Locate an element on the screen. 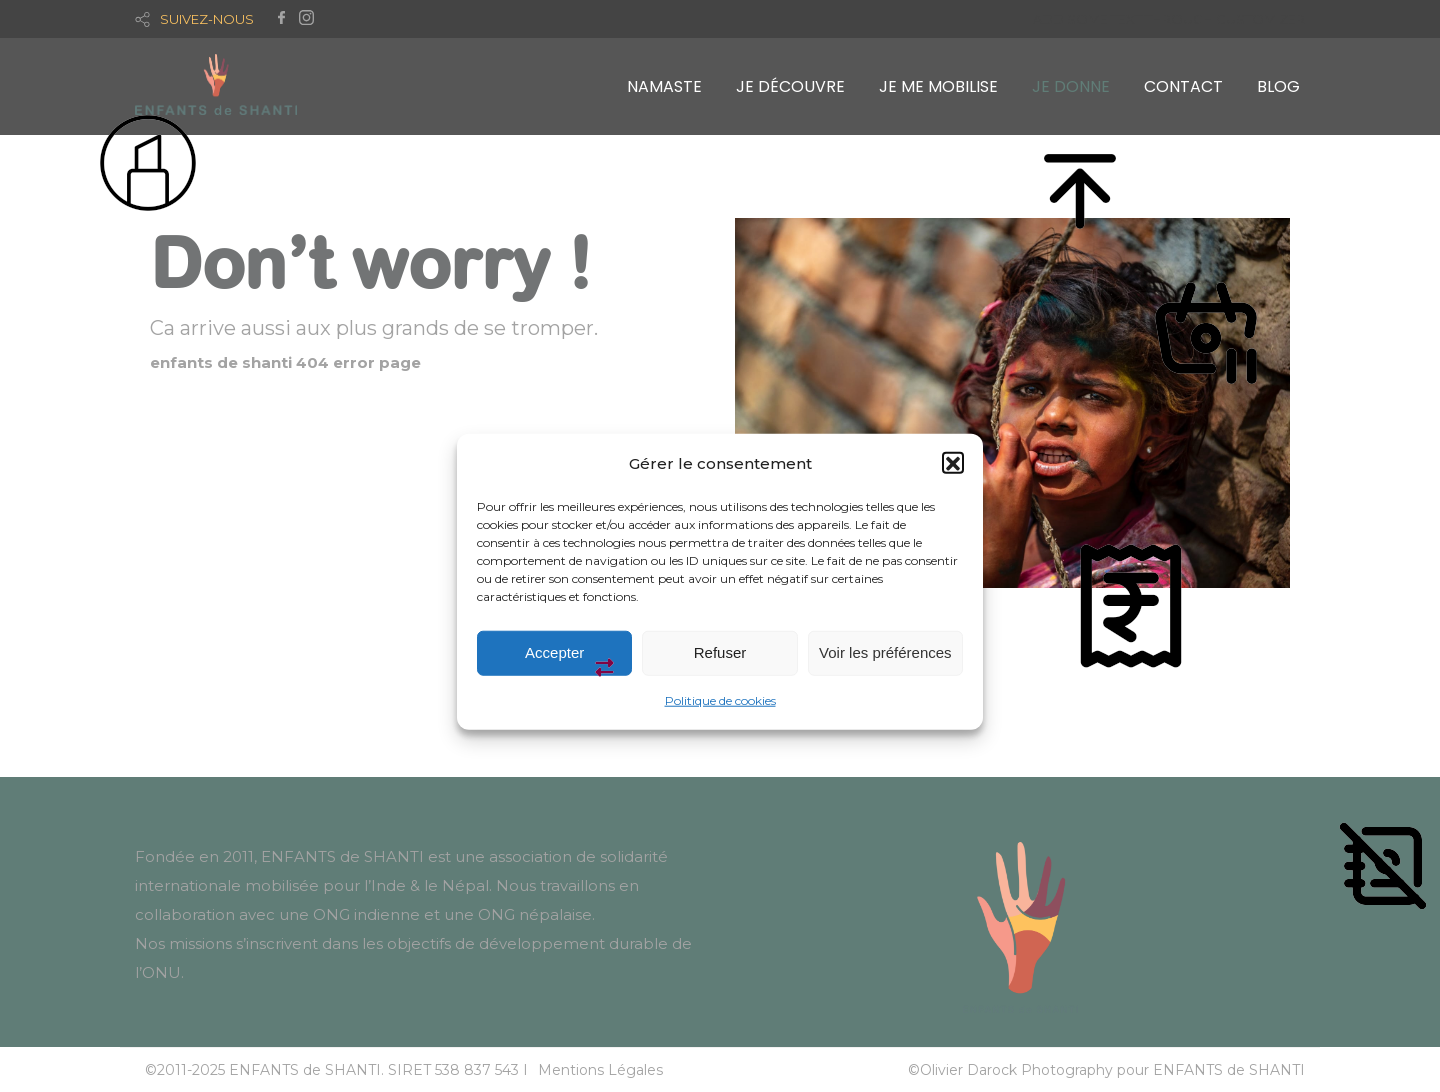  pause or hold shopping basket is located at coordinates (1206, 328).